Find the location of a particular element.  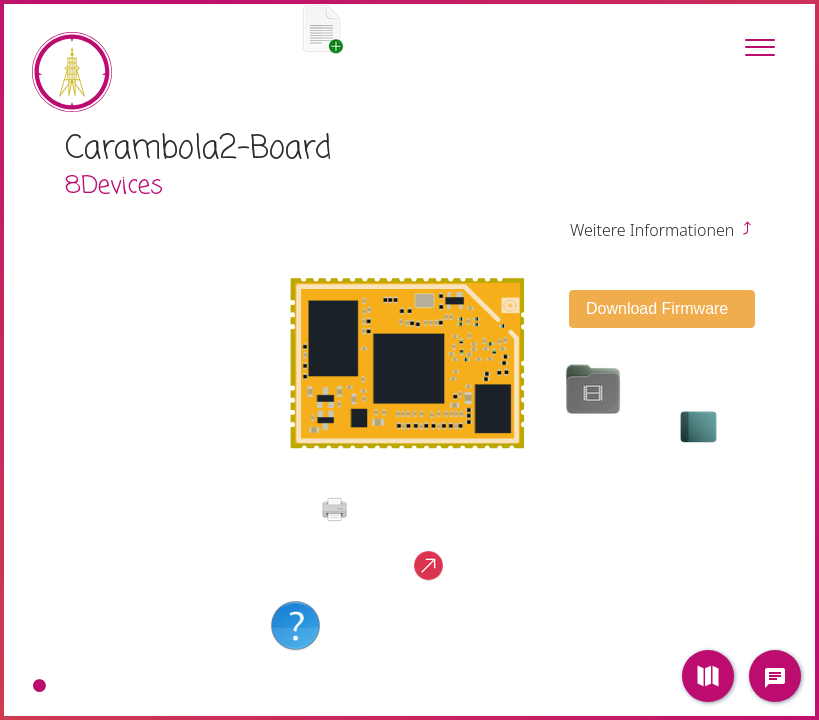

access the desktop folder is located at coordinates (698, 425).